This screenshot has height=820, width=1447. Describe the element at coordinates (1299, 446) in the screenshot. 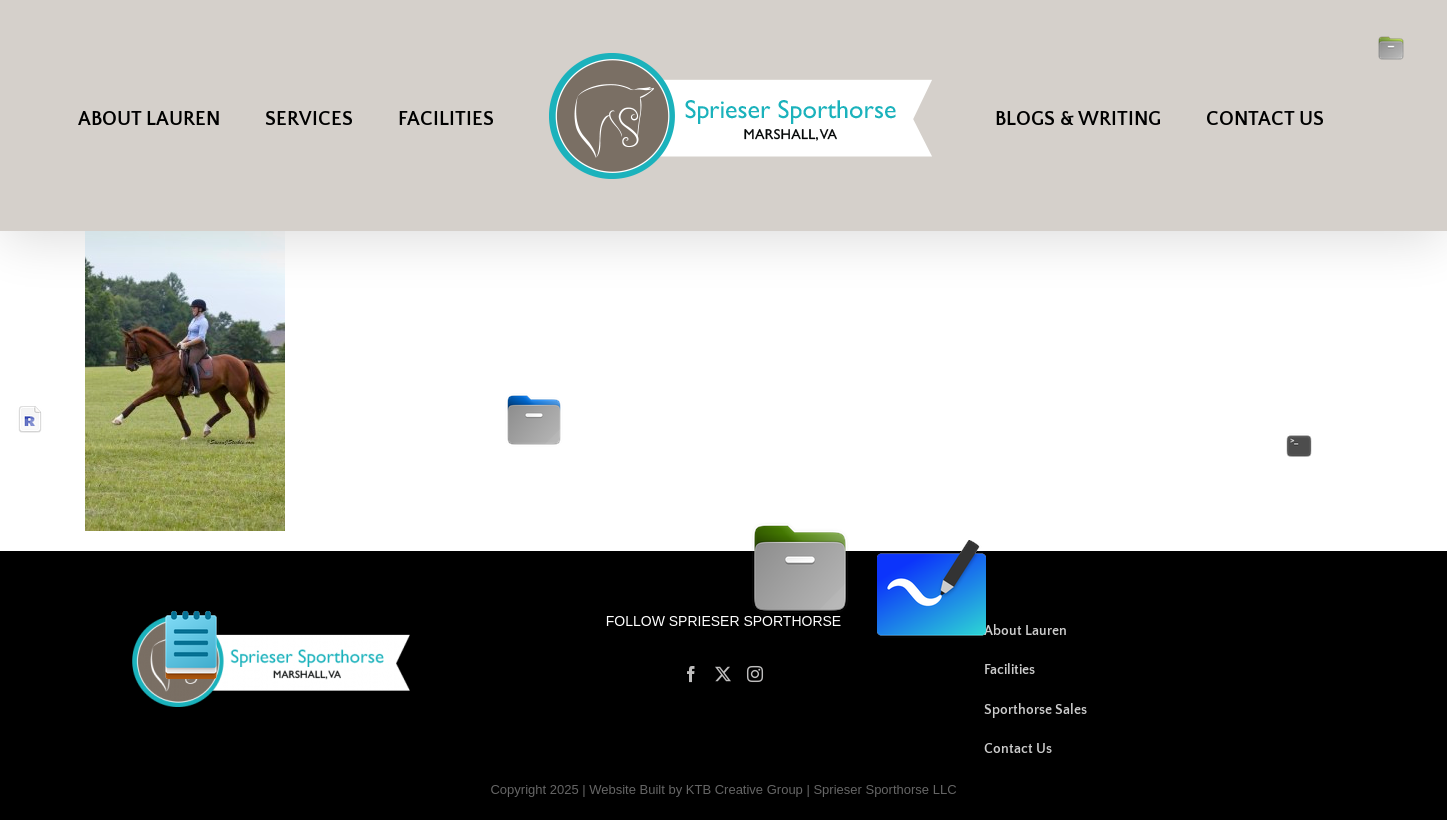

I see `open the terminal application` at that location.